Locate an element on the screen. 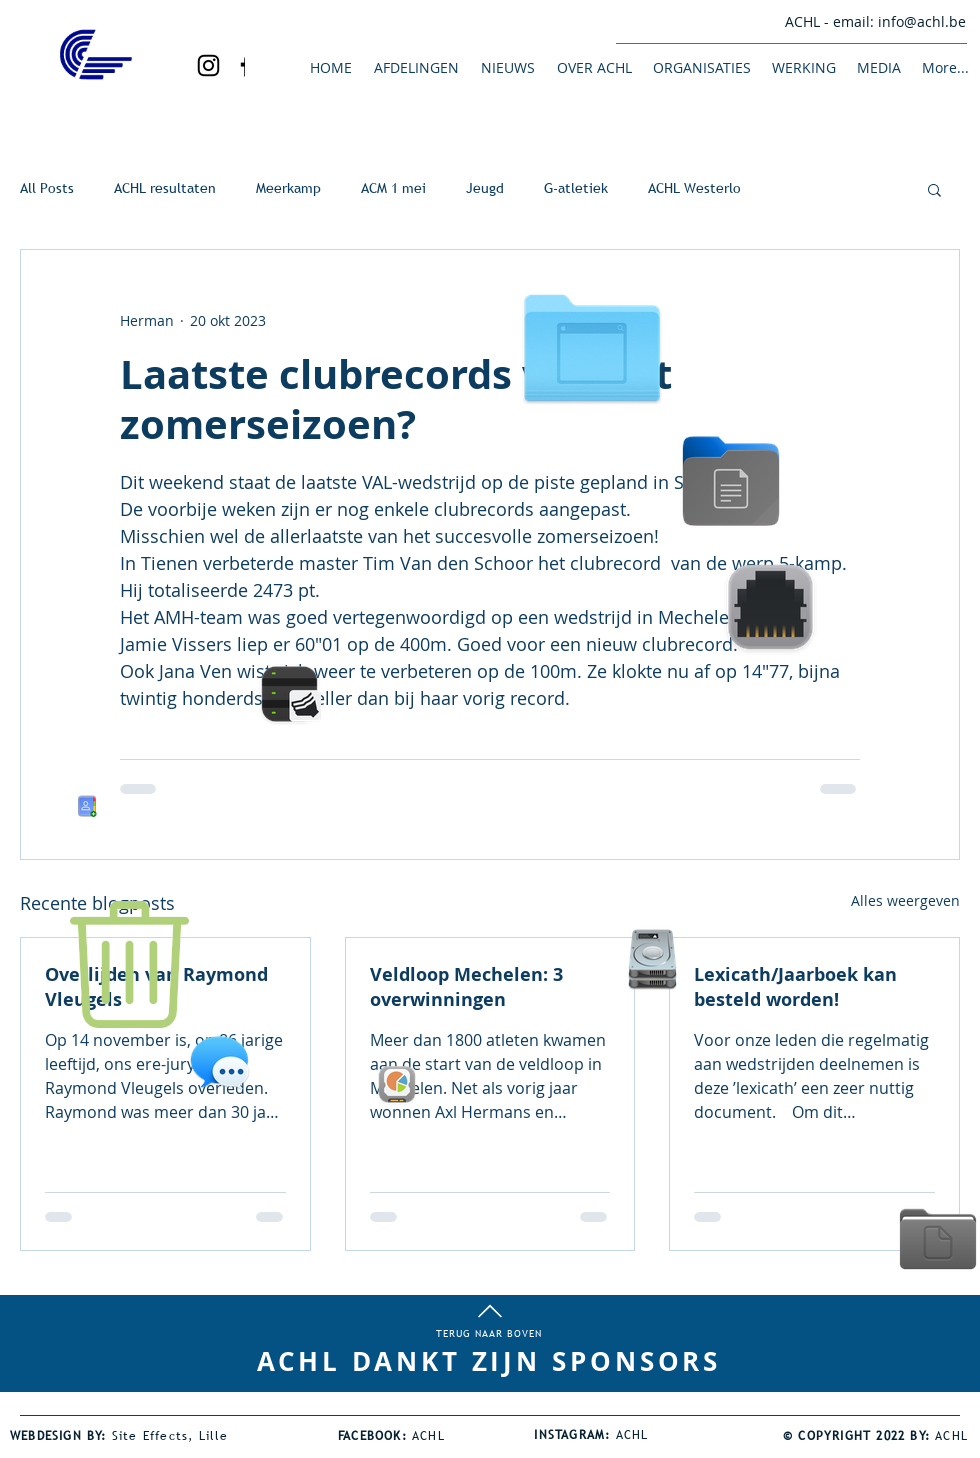 Image resolution: width=980 pixels, height=1458 pixels. open the desktop folder is located at coordinates (592, 348).